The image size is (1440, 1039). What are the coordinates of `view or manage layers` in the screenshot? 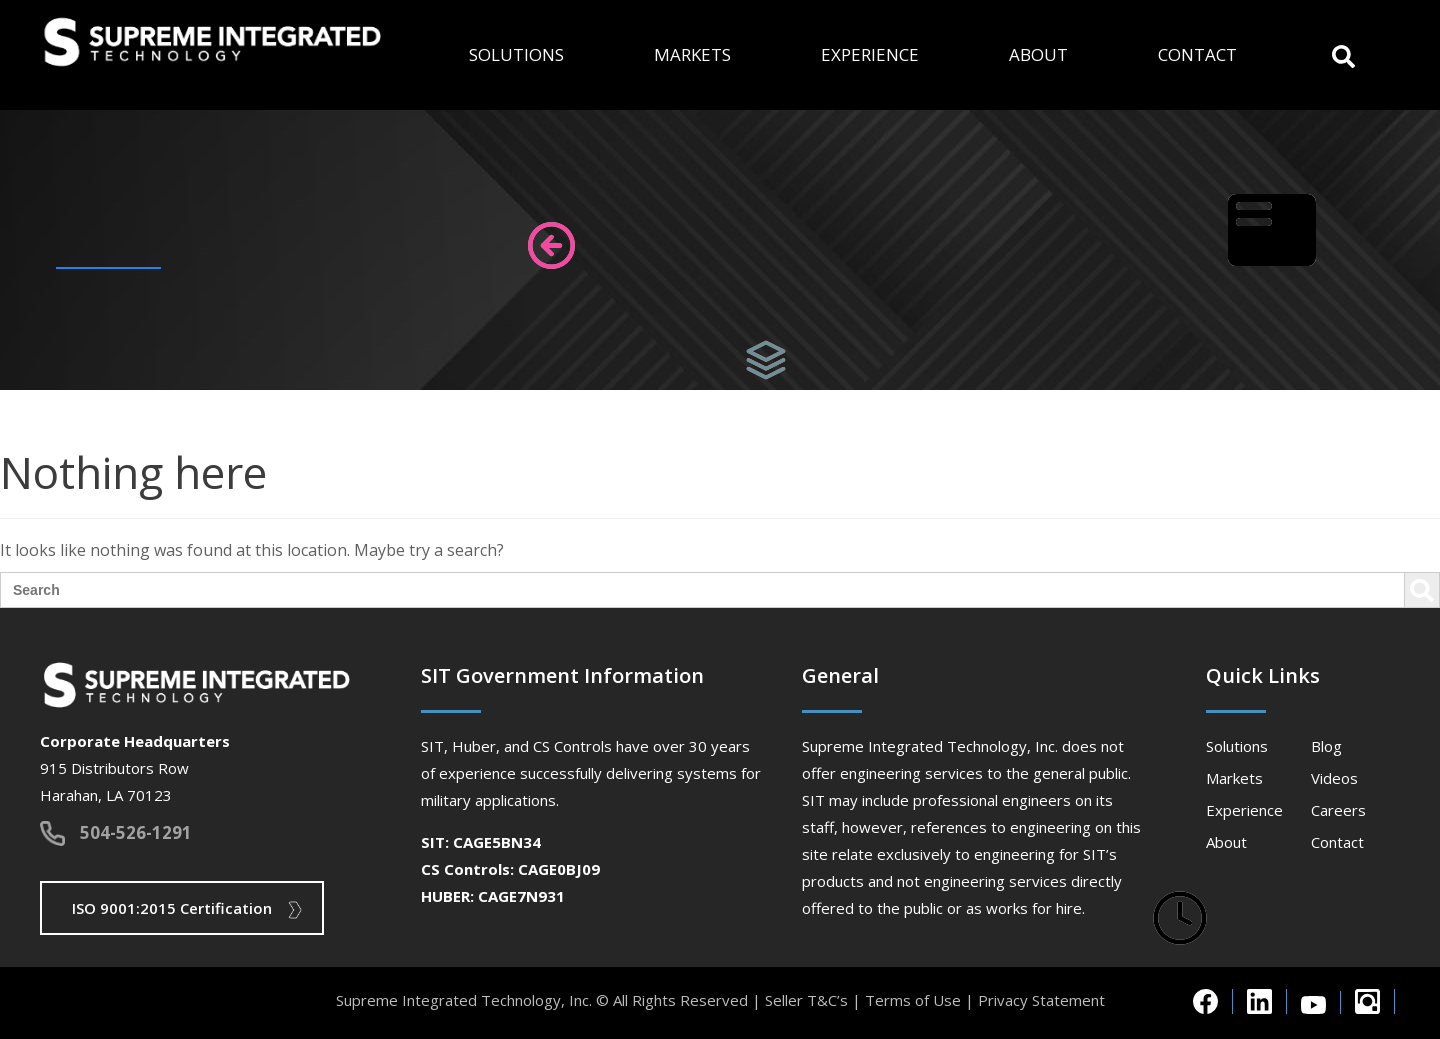 It's located at (766, 360).